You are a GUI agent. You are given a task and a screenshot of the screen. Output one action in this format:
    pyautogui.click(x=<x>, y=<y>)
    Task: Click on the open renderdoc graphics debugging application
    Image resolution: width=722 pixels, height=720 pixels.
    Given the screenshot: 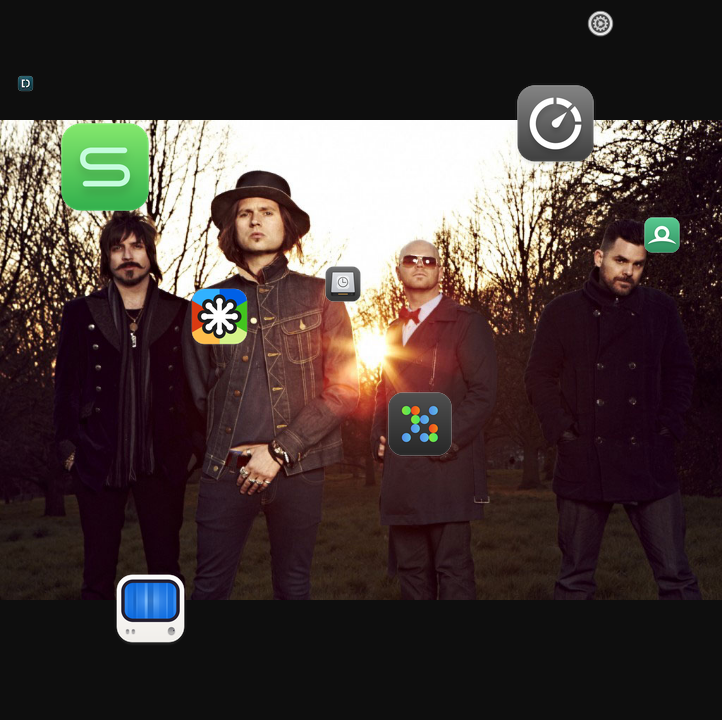 What is the action you would take?
    pyautogui.click(x=662, y=235)
    